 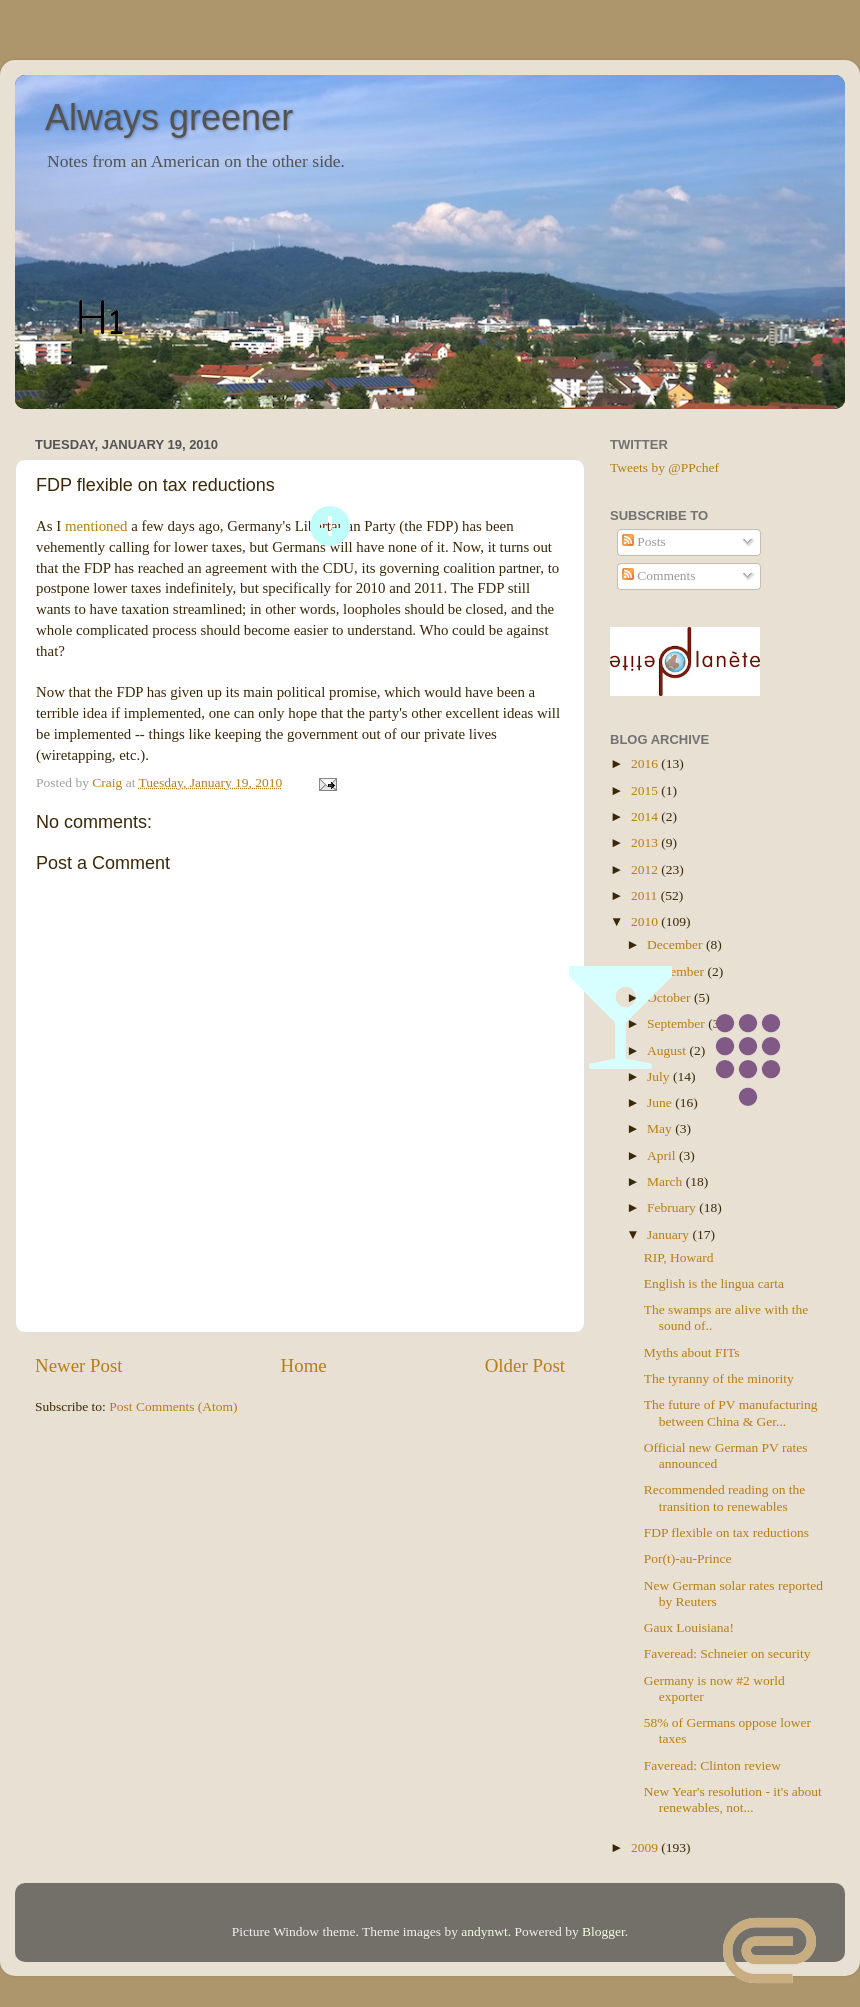 I want to click on add a new item, so click(x=330, y=526).